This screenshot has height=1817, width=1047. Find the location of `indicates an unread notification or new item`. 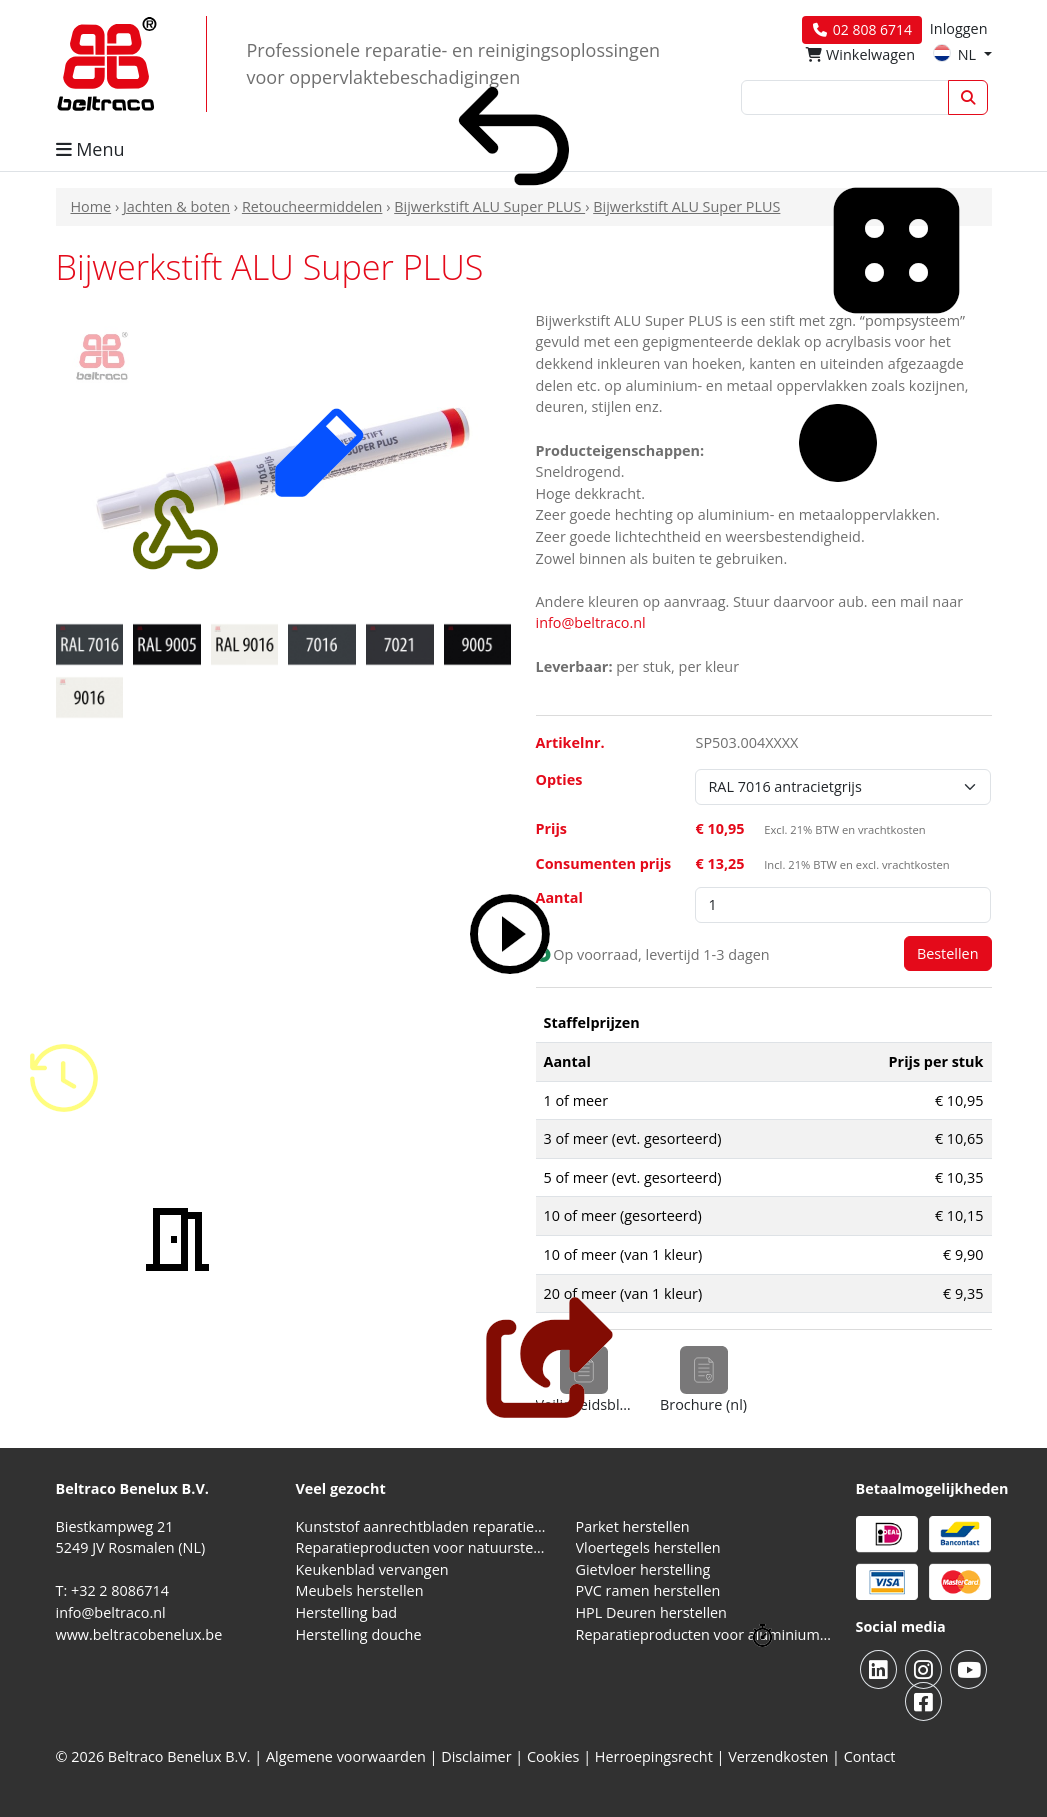

indicates an unread notification or new item is located at coordinates (838, 443).